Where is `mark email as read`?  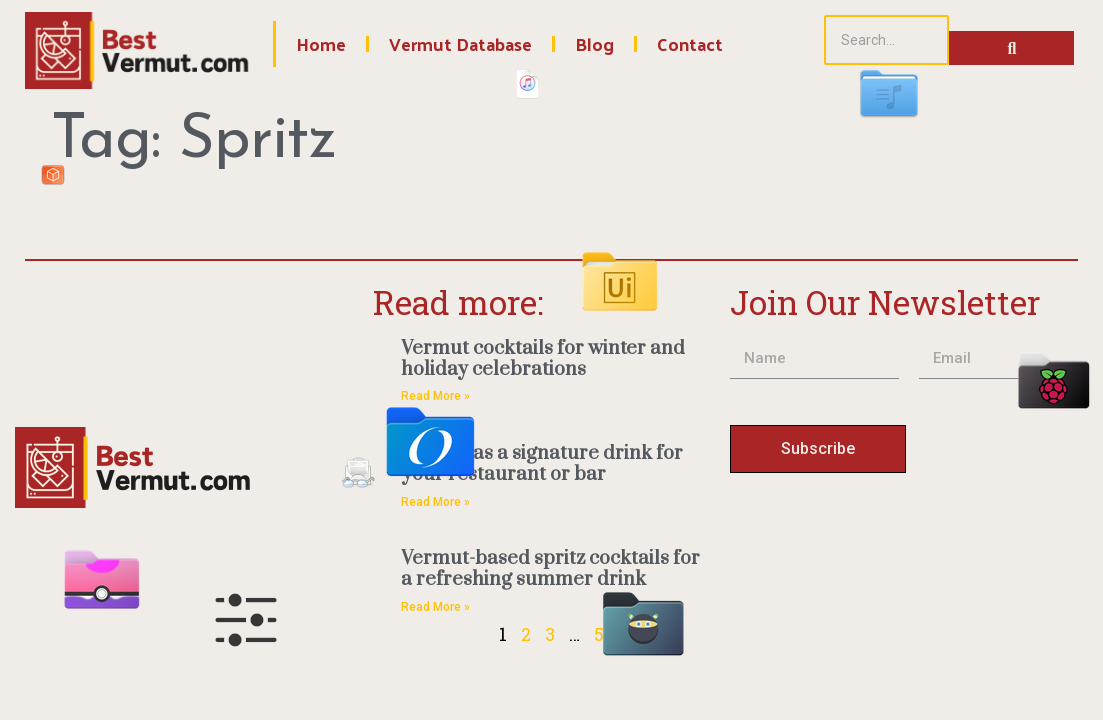 mark email as read is located at coordinates (358, 471).